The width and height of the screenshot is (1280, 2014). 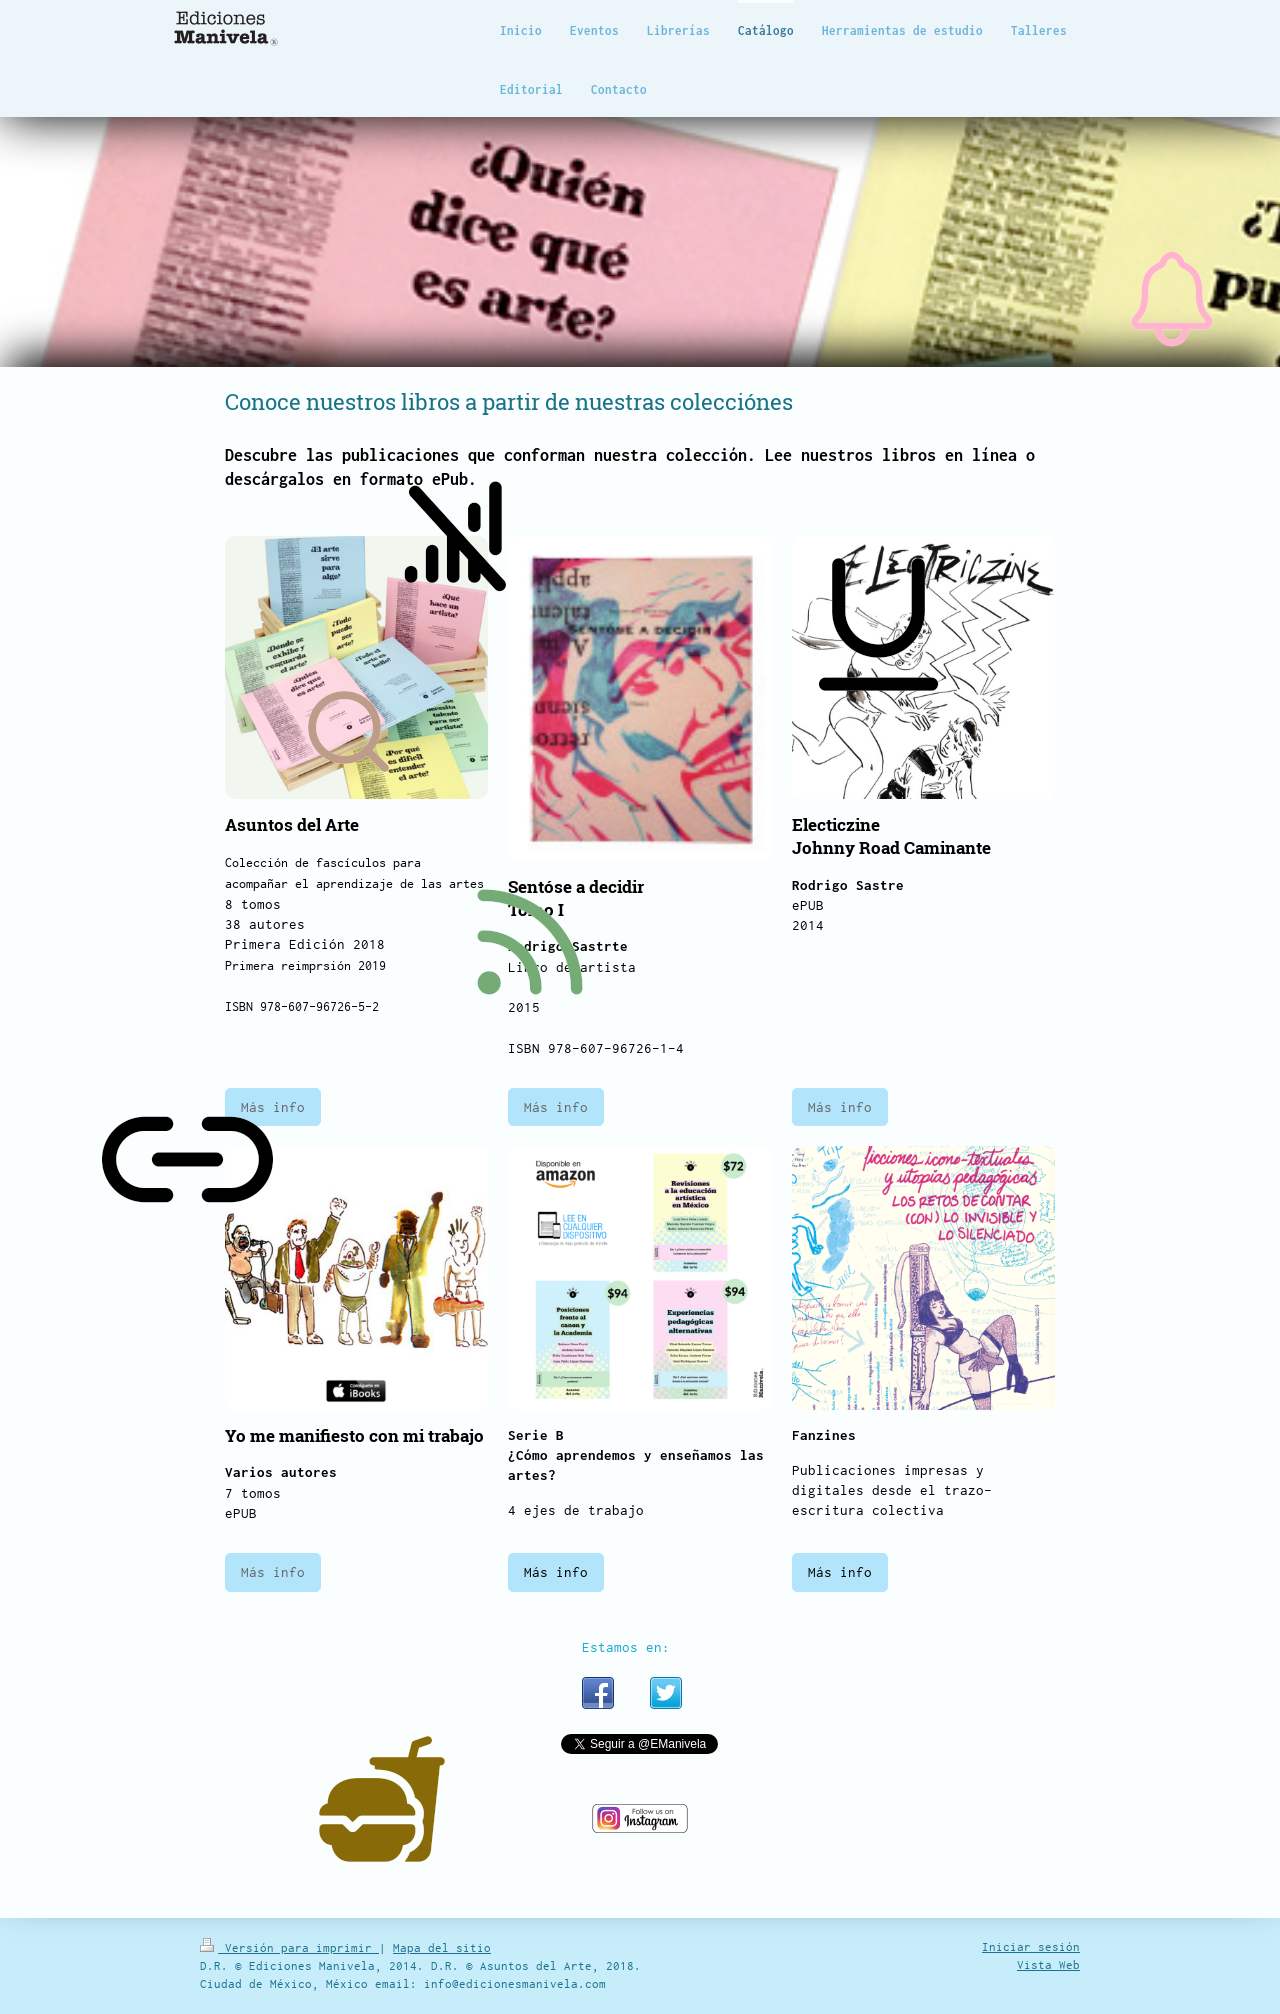 I want to click on view your notifications, so click(x=1172, y=299).